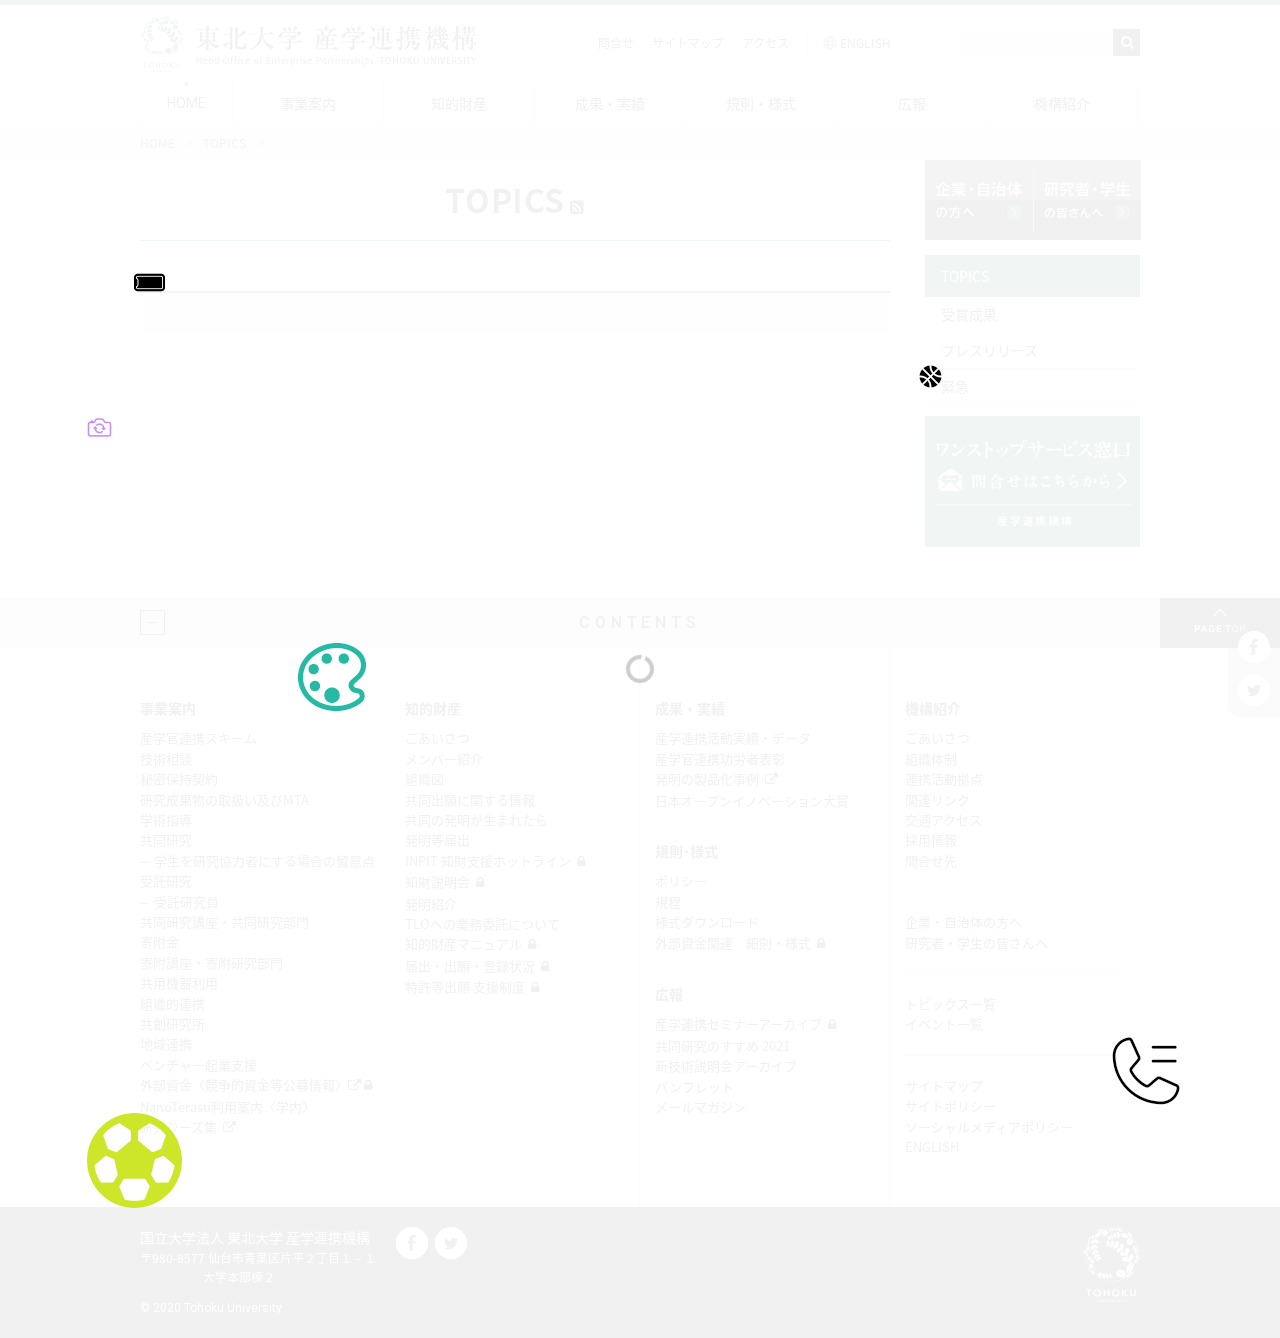 Image resolution: width=1280 pixels, height=1338 pixels. Describe the element at coordinates (149, 282) in the screenshot. I see `rotate device to landscape mode` at that location.